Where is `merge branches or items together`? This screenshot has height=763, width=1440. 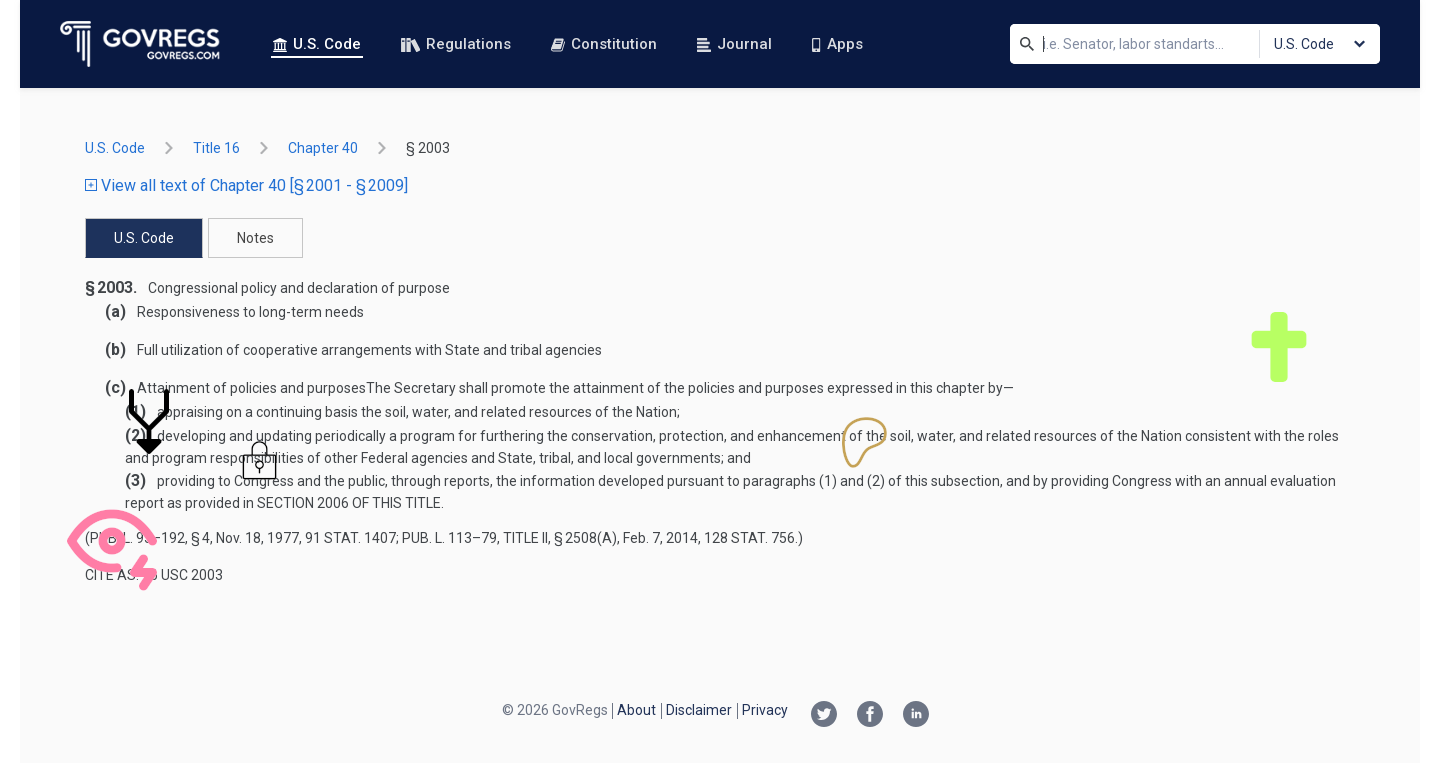 merge branches or items together is located at coordinates (149, 419).